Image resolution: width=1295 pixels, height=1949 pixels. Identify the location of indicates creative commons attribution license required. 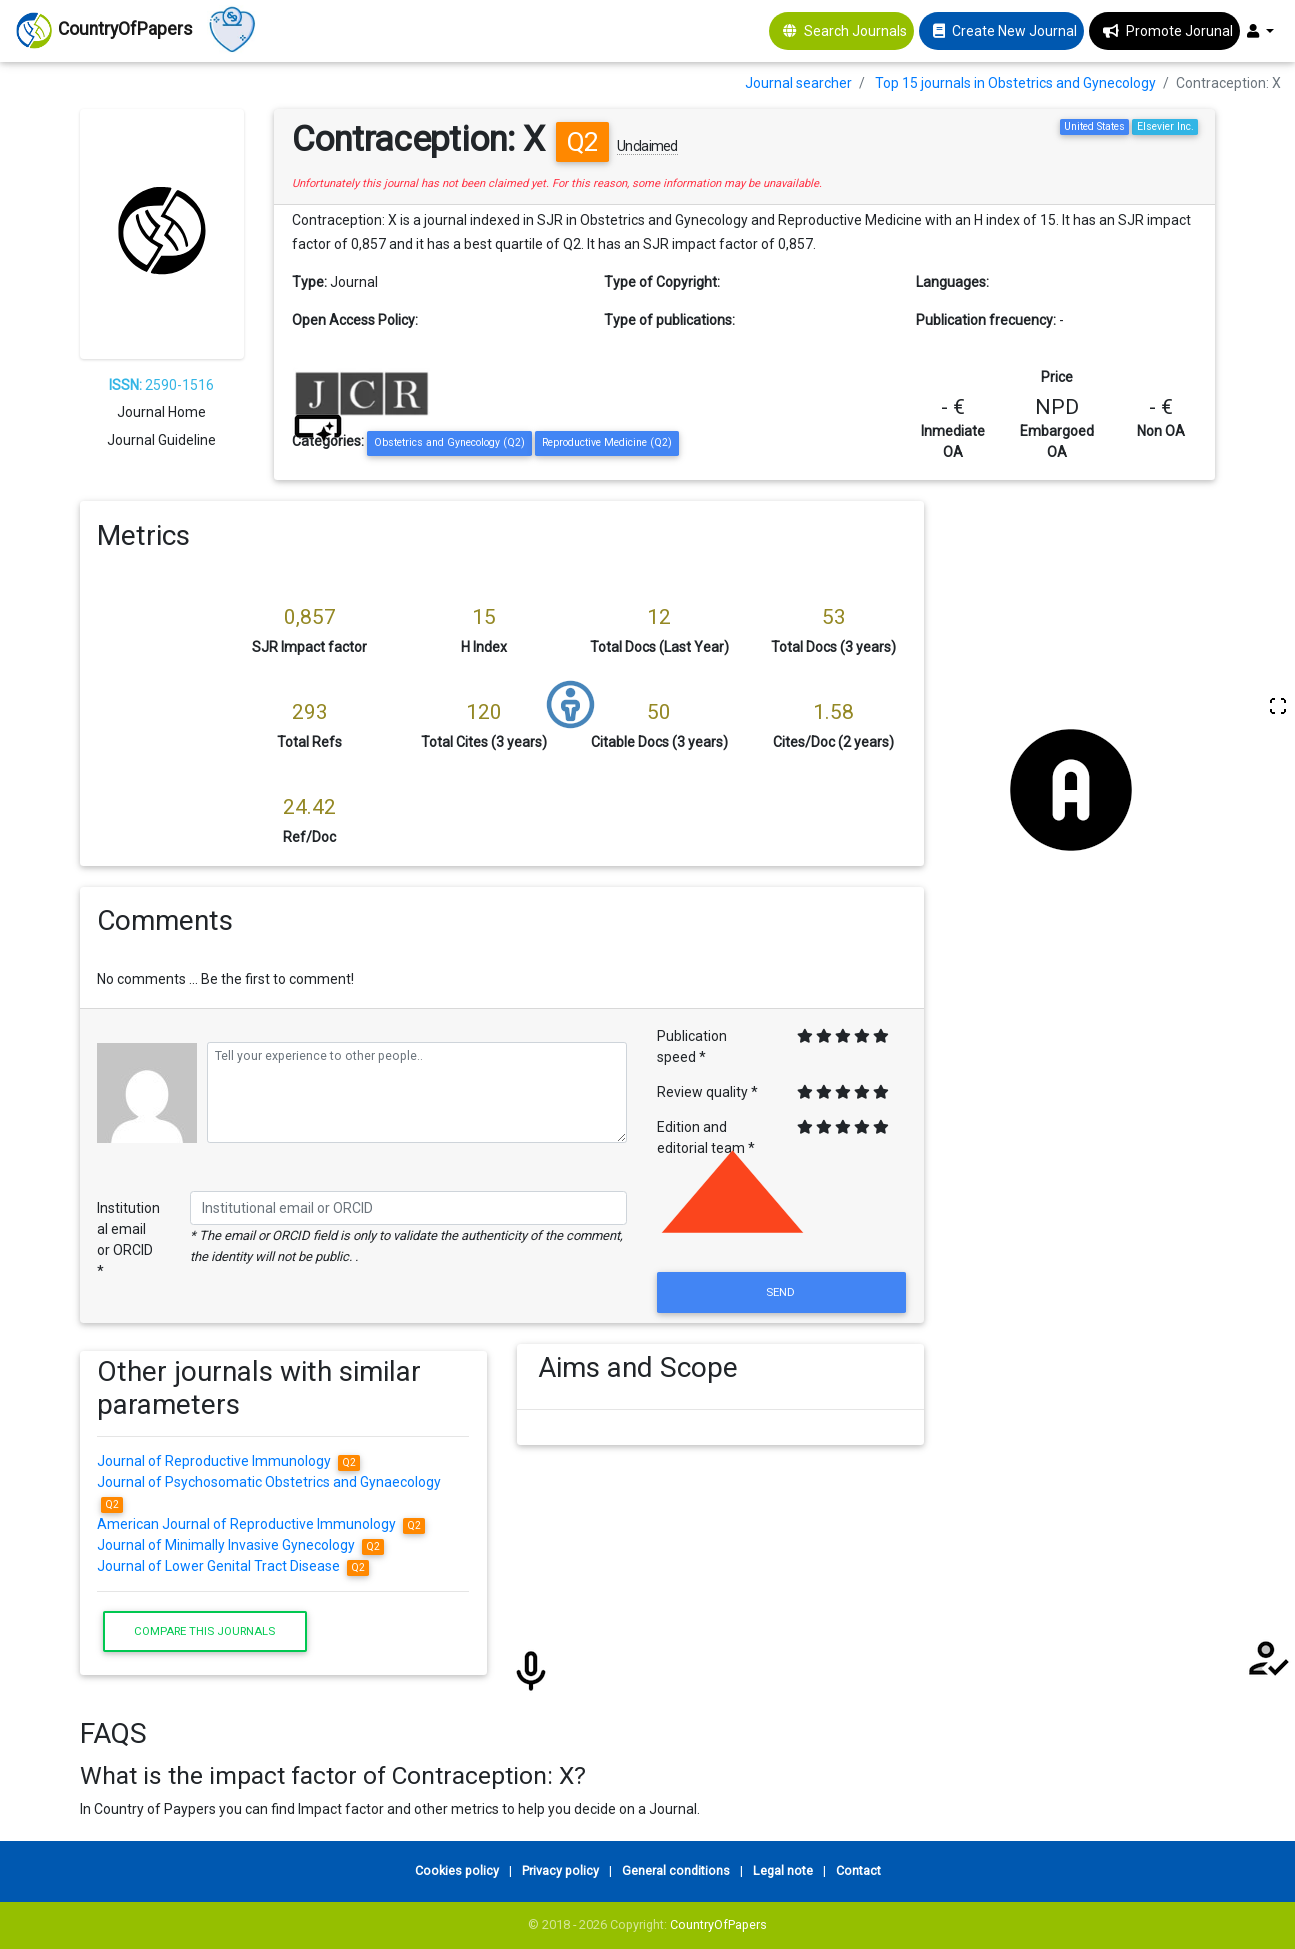
(570, 704).